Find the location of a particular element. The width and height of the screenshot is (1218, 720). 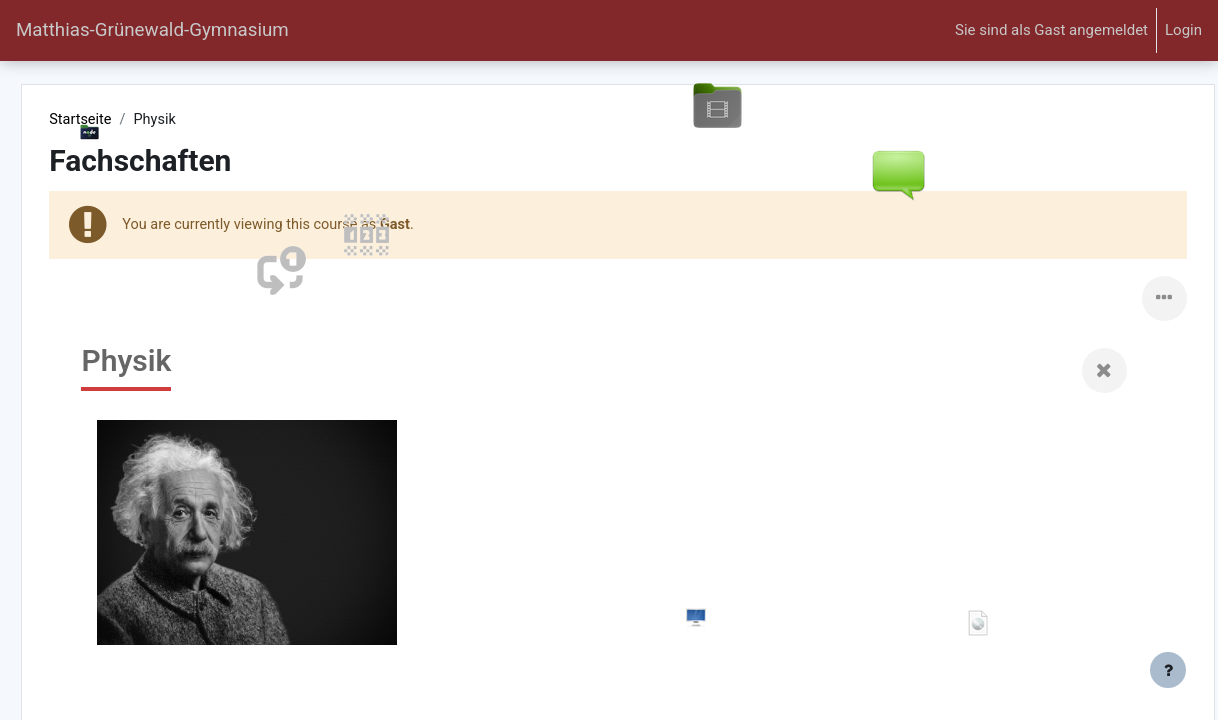

indicates user is online and available is located at coordinates (899, 175).